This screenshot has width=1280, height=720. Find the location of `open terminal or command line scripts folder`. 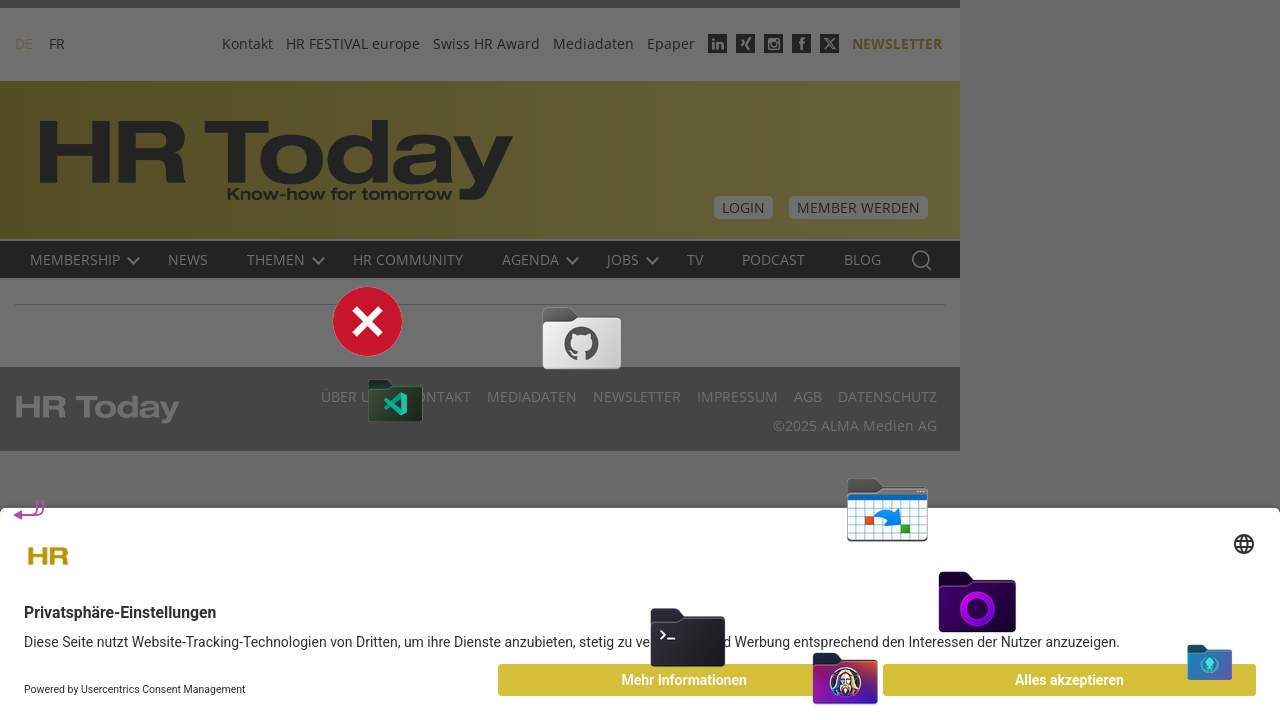

open terminal or command line scripts folder is located at coordinates (687, 639).